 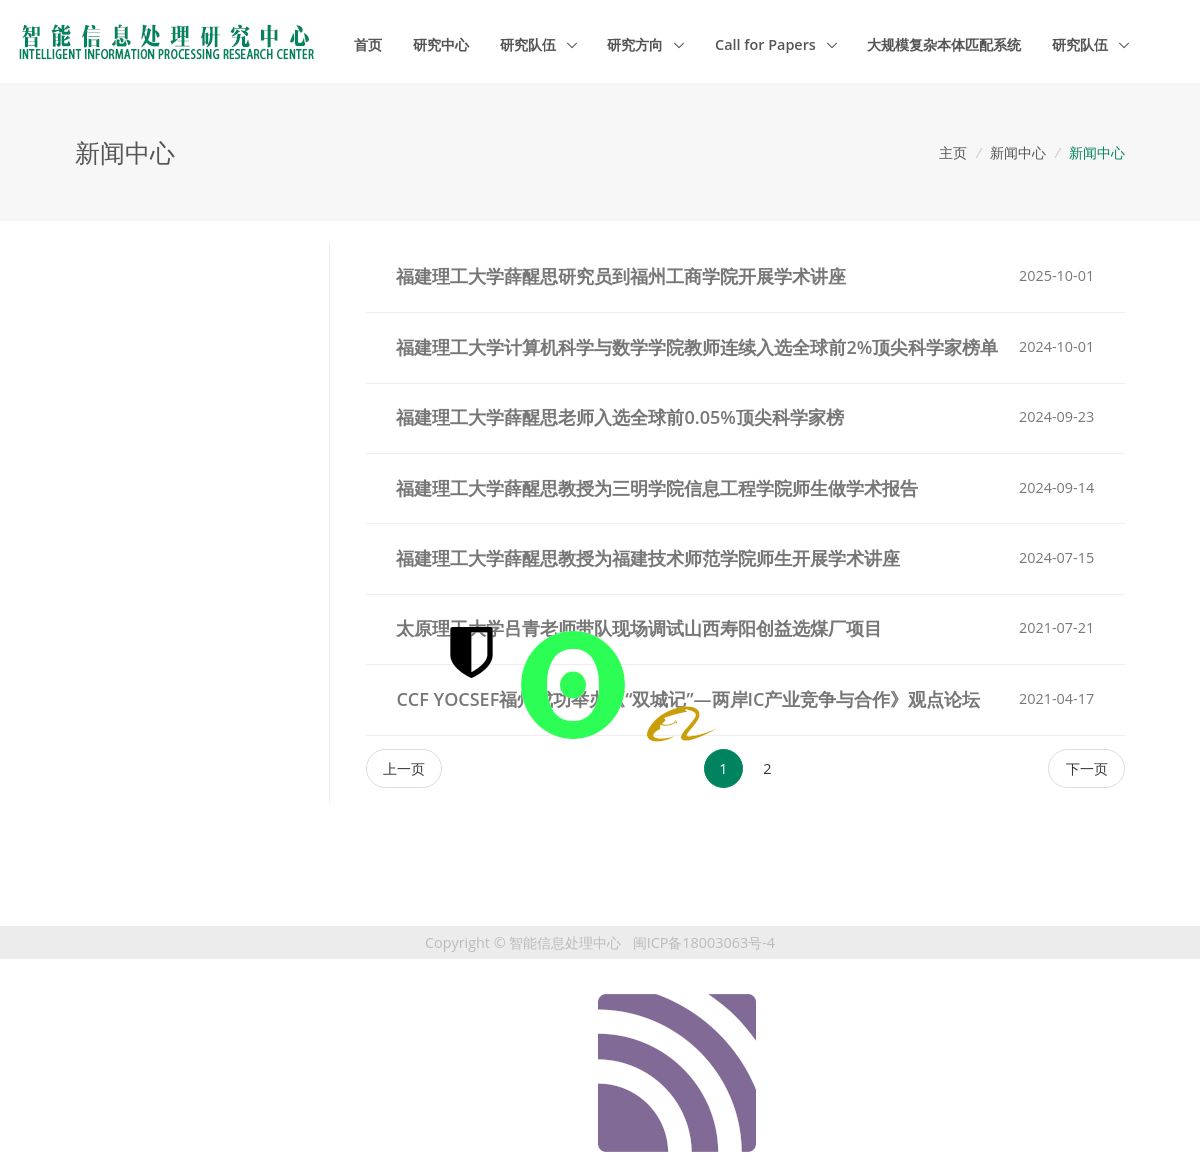 What do you see at coordinates (573, 685) in the screenshot?
I see `open Observable data visualization platform` at bounding box center [573, 685].